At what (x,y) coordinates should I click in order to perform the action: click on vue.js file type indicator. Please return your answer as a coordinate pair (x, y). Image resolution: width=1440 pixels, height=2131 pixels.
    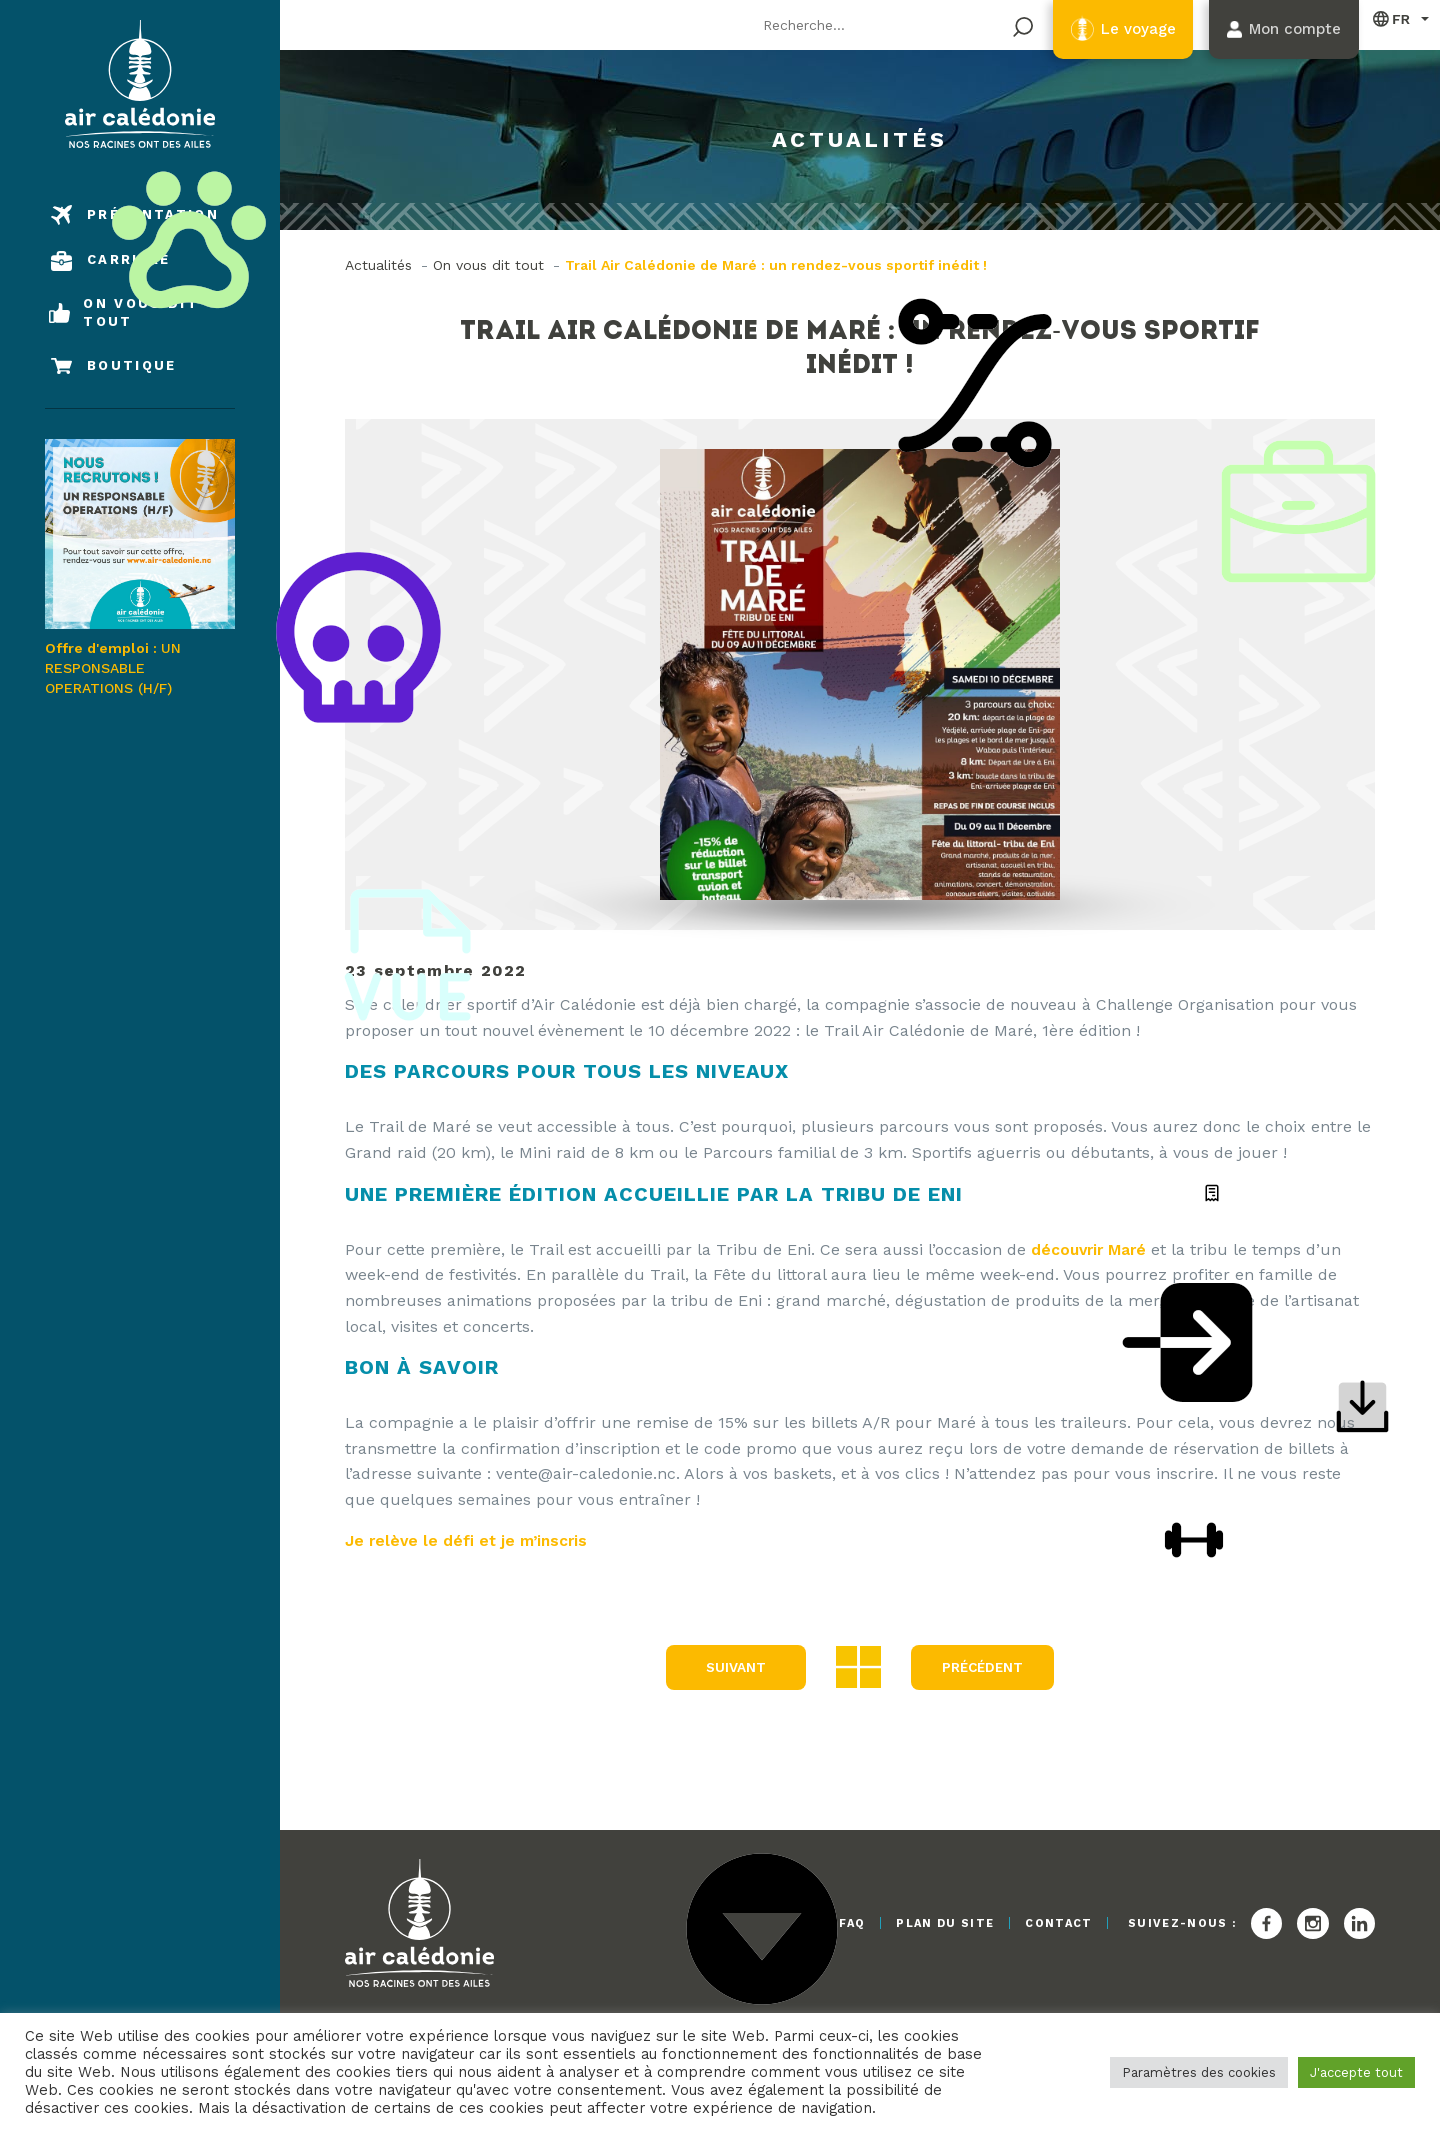
    Looking at the image, I should click on (410, 960).